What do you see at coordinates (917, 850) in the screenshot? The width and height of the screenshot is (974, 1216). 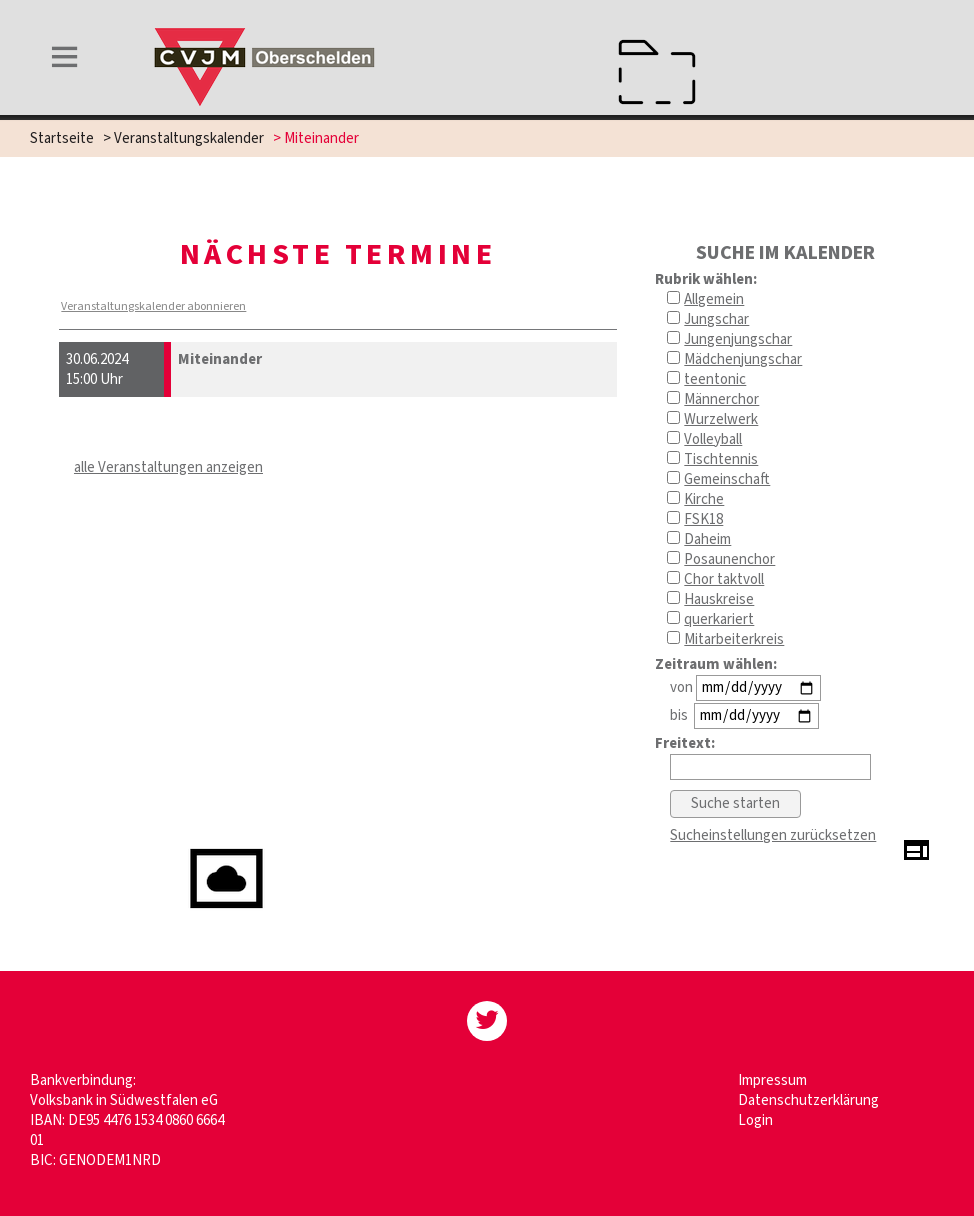 I see `open web browser` at bounding box center [917, 850].